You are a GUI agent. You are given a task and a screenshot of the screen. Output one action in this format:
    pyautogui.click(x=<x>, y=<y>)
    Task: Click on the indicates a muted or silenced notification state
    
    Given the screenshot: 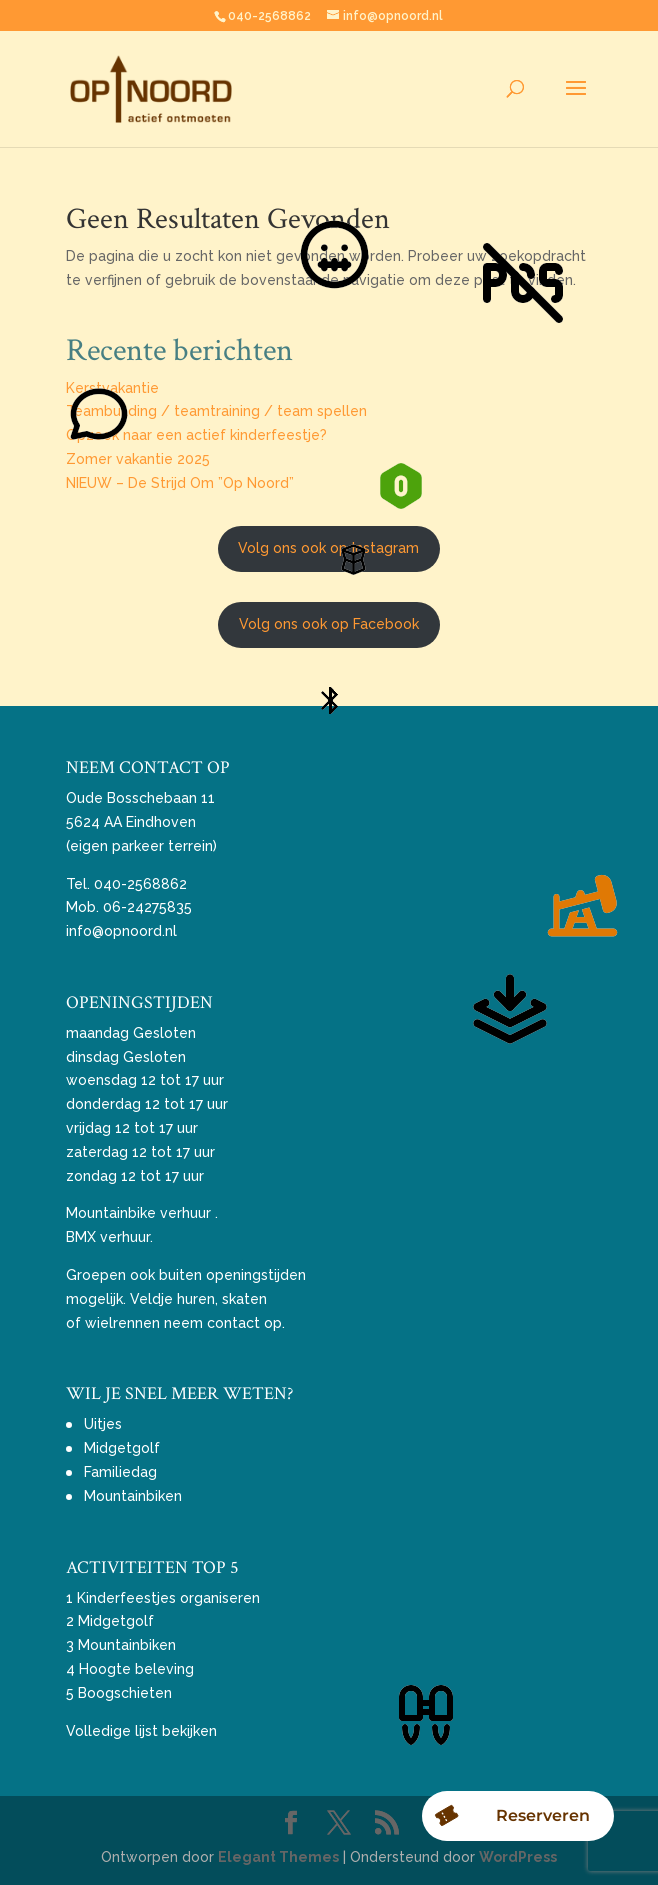 What is the action you would take?
    pyautogui.click(x=334, y=254)
    